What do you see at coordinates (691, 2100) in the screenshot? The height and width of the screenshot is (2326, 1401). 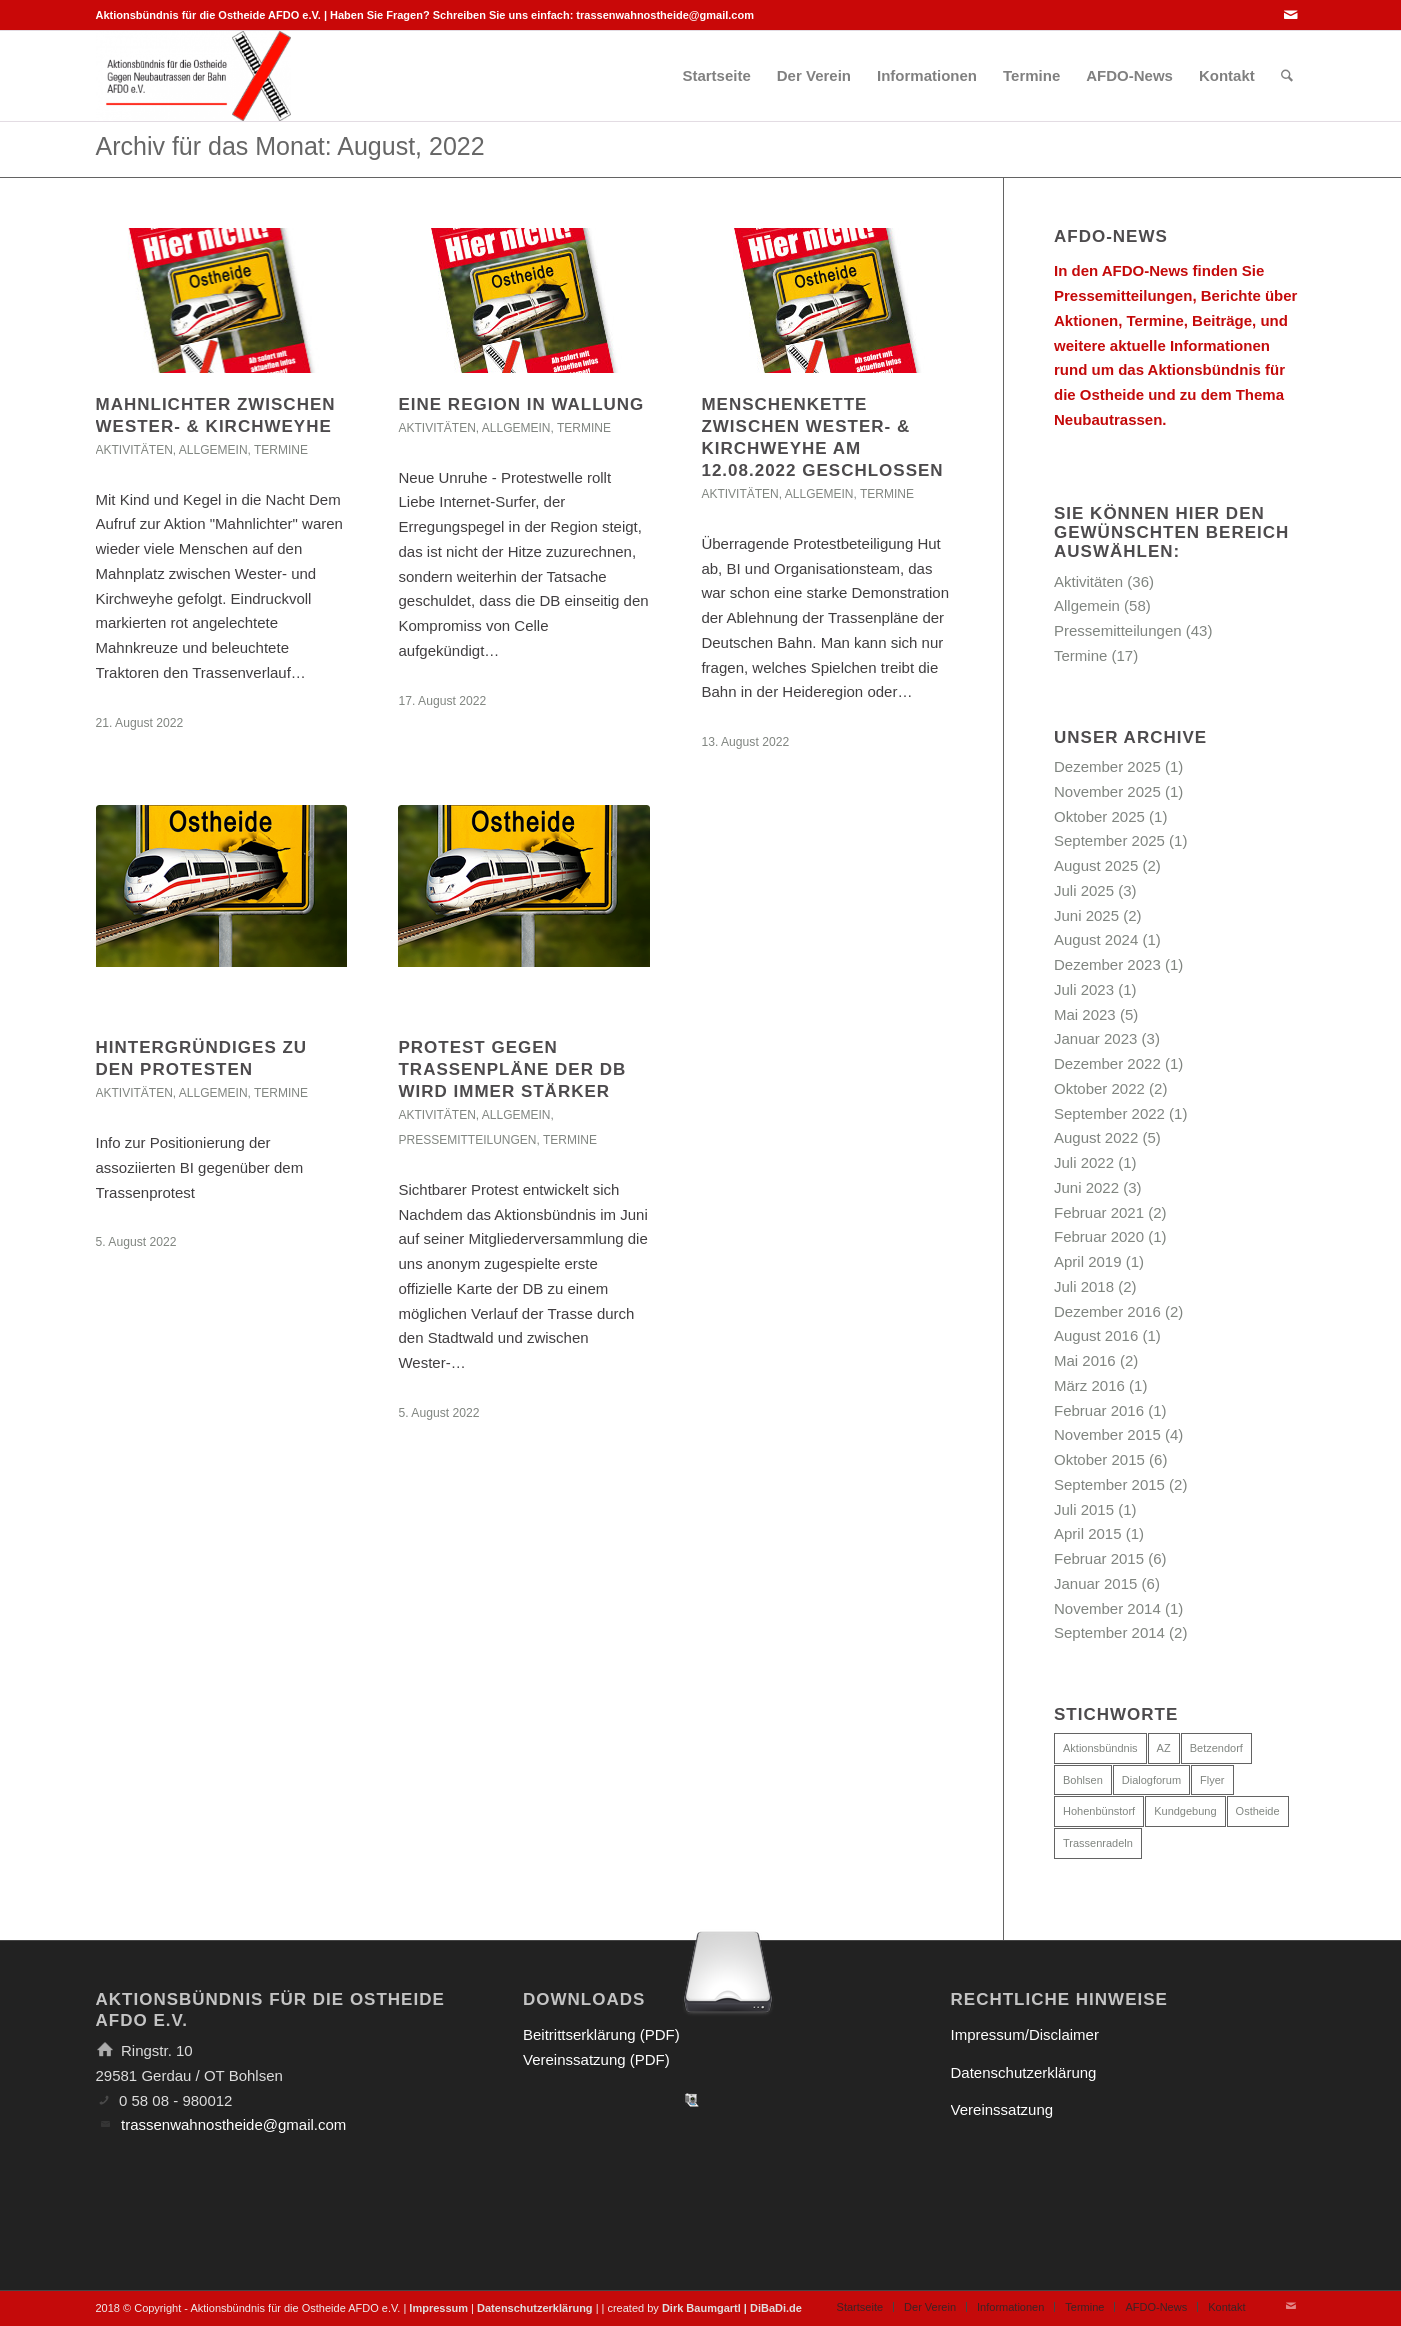 I see `create a web page from captured images` at bounding box center [691, 2100].